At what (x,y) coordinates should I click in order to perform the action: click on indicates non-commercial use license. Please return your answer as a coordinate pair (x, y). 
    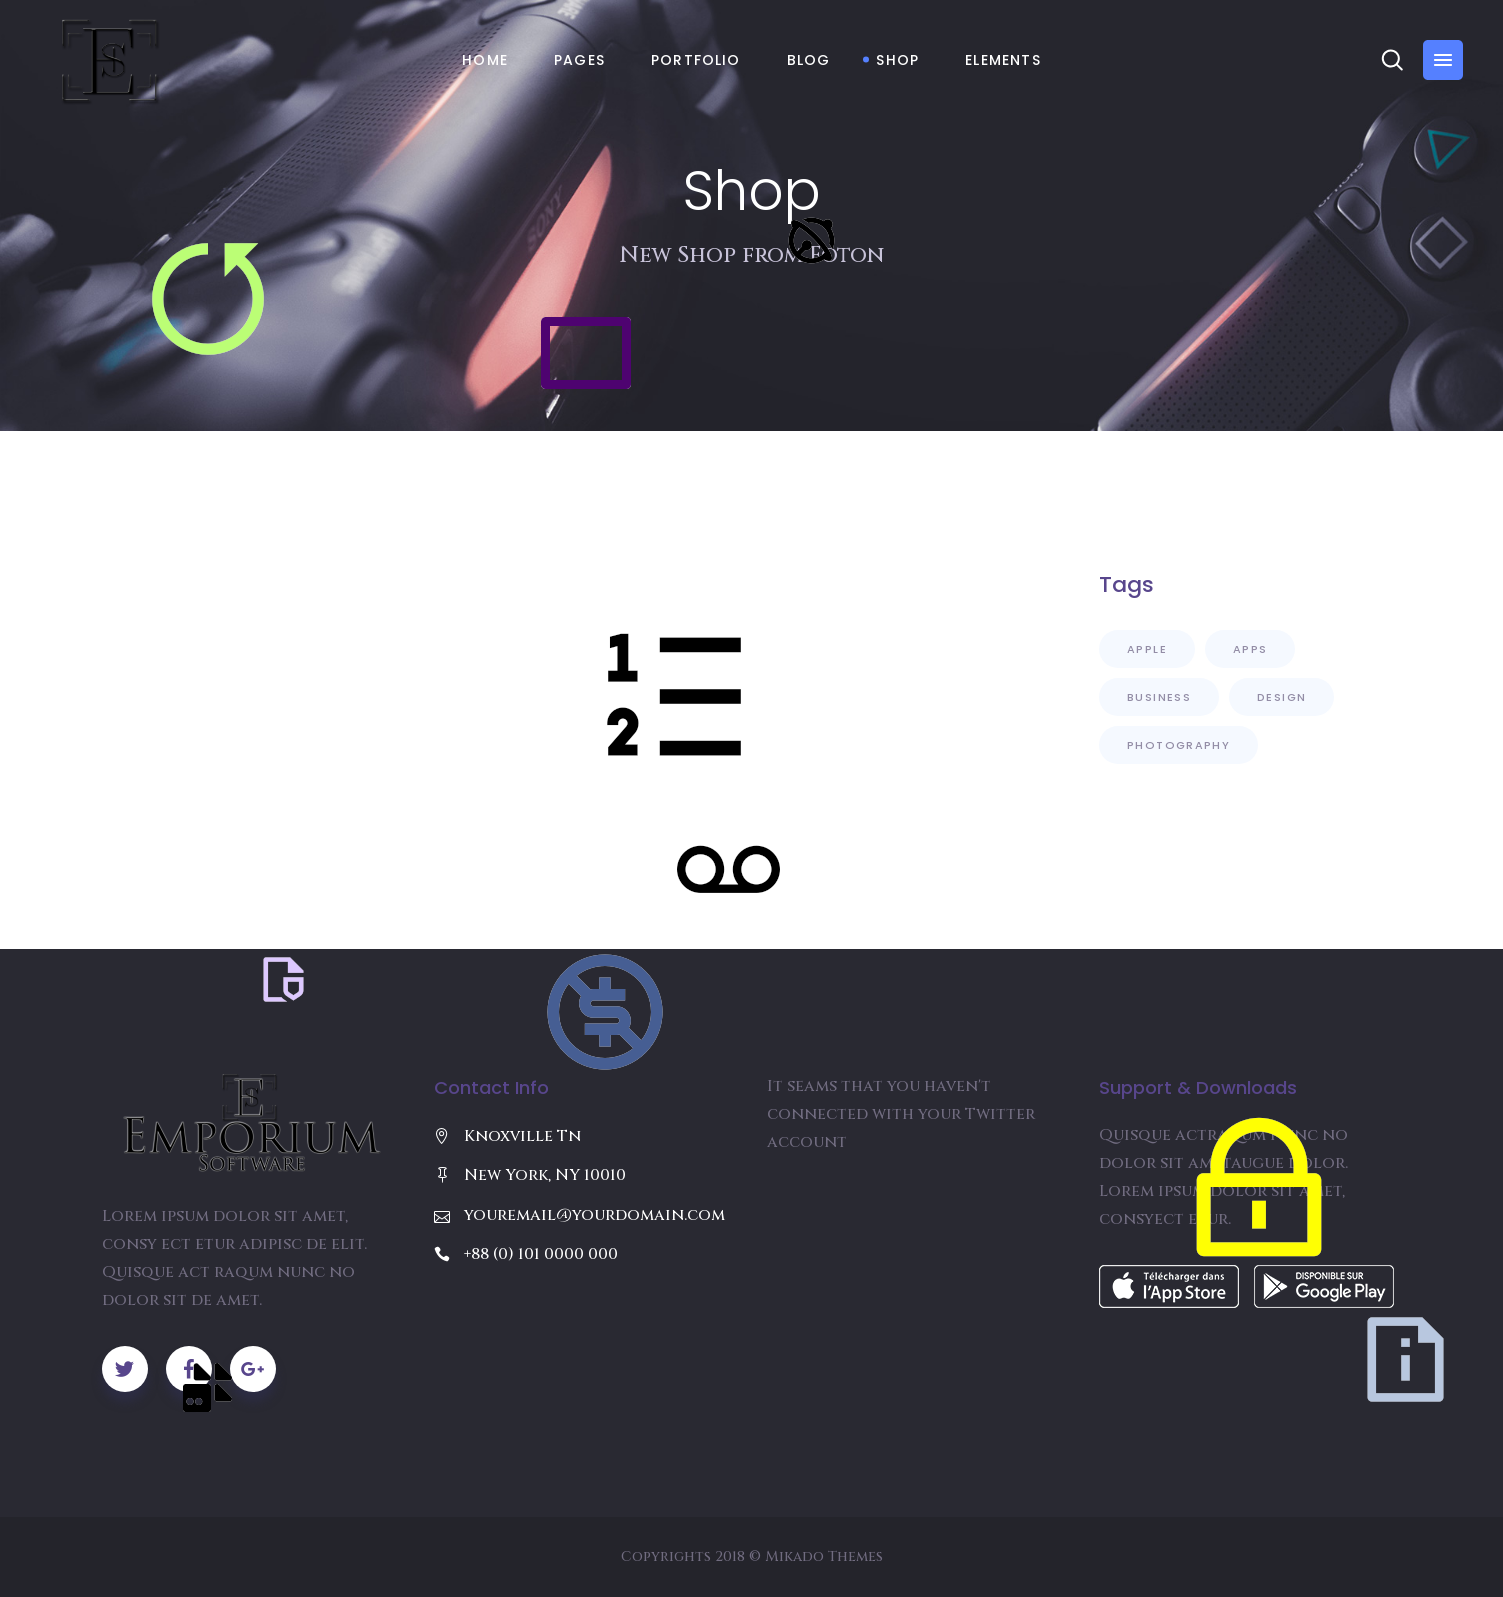
    Looking at the image, I should click on (605, 1012).